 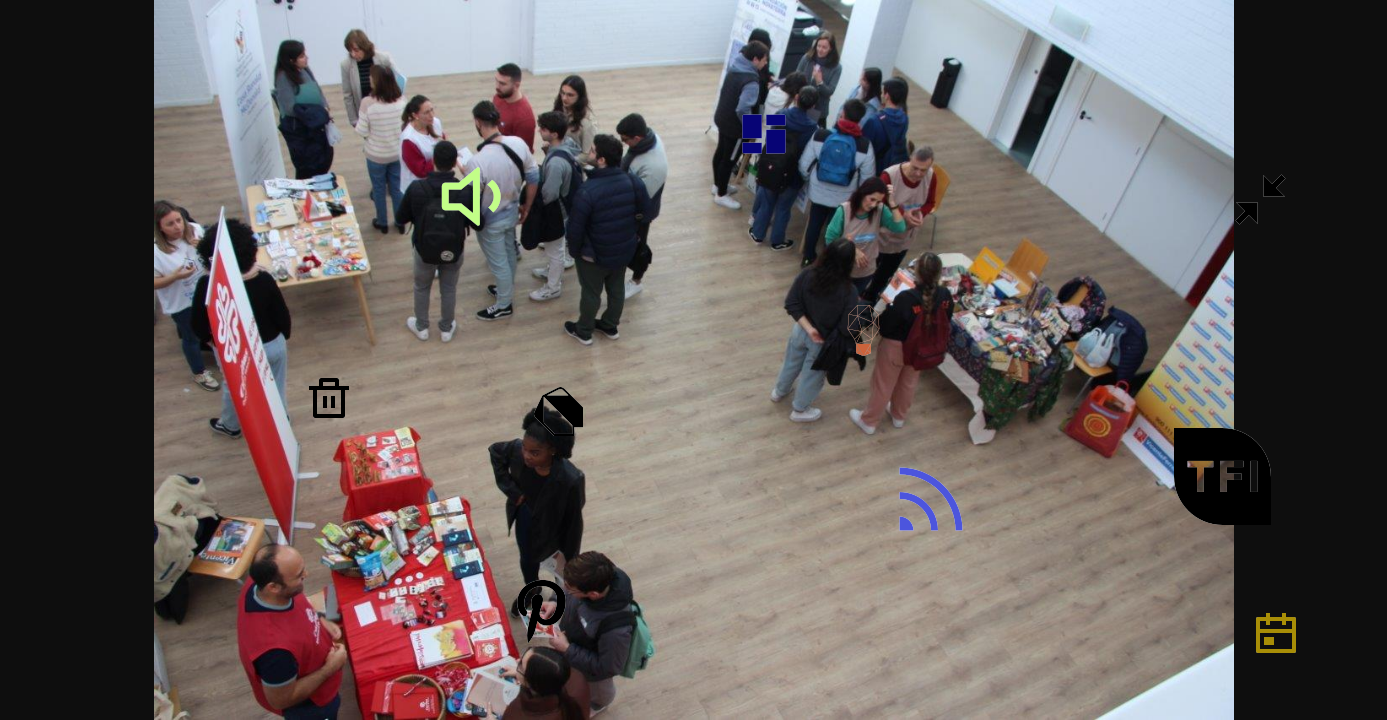 What do you see at coordinates (863, 330) in the screenshot?
I see `open the minds social network app` at bounding box center [863, 330].